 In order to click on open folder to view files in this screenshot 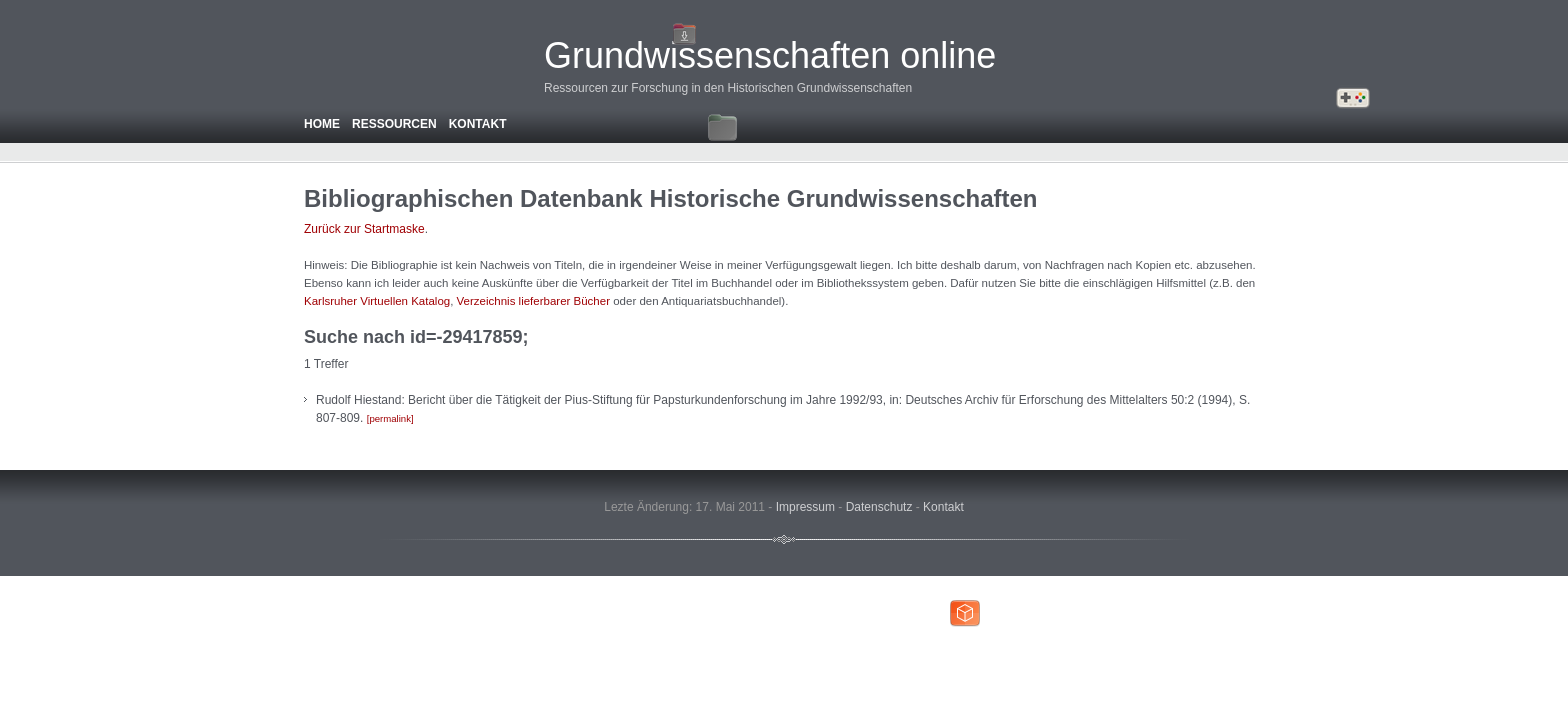, I will do `click(722, 127)`.